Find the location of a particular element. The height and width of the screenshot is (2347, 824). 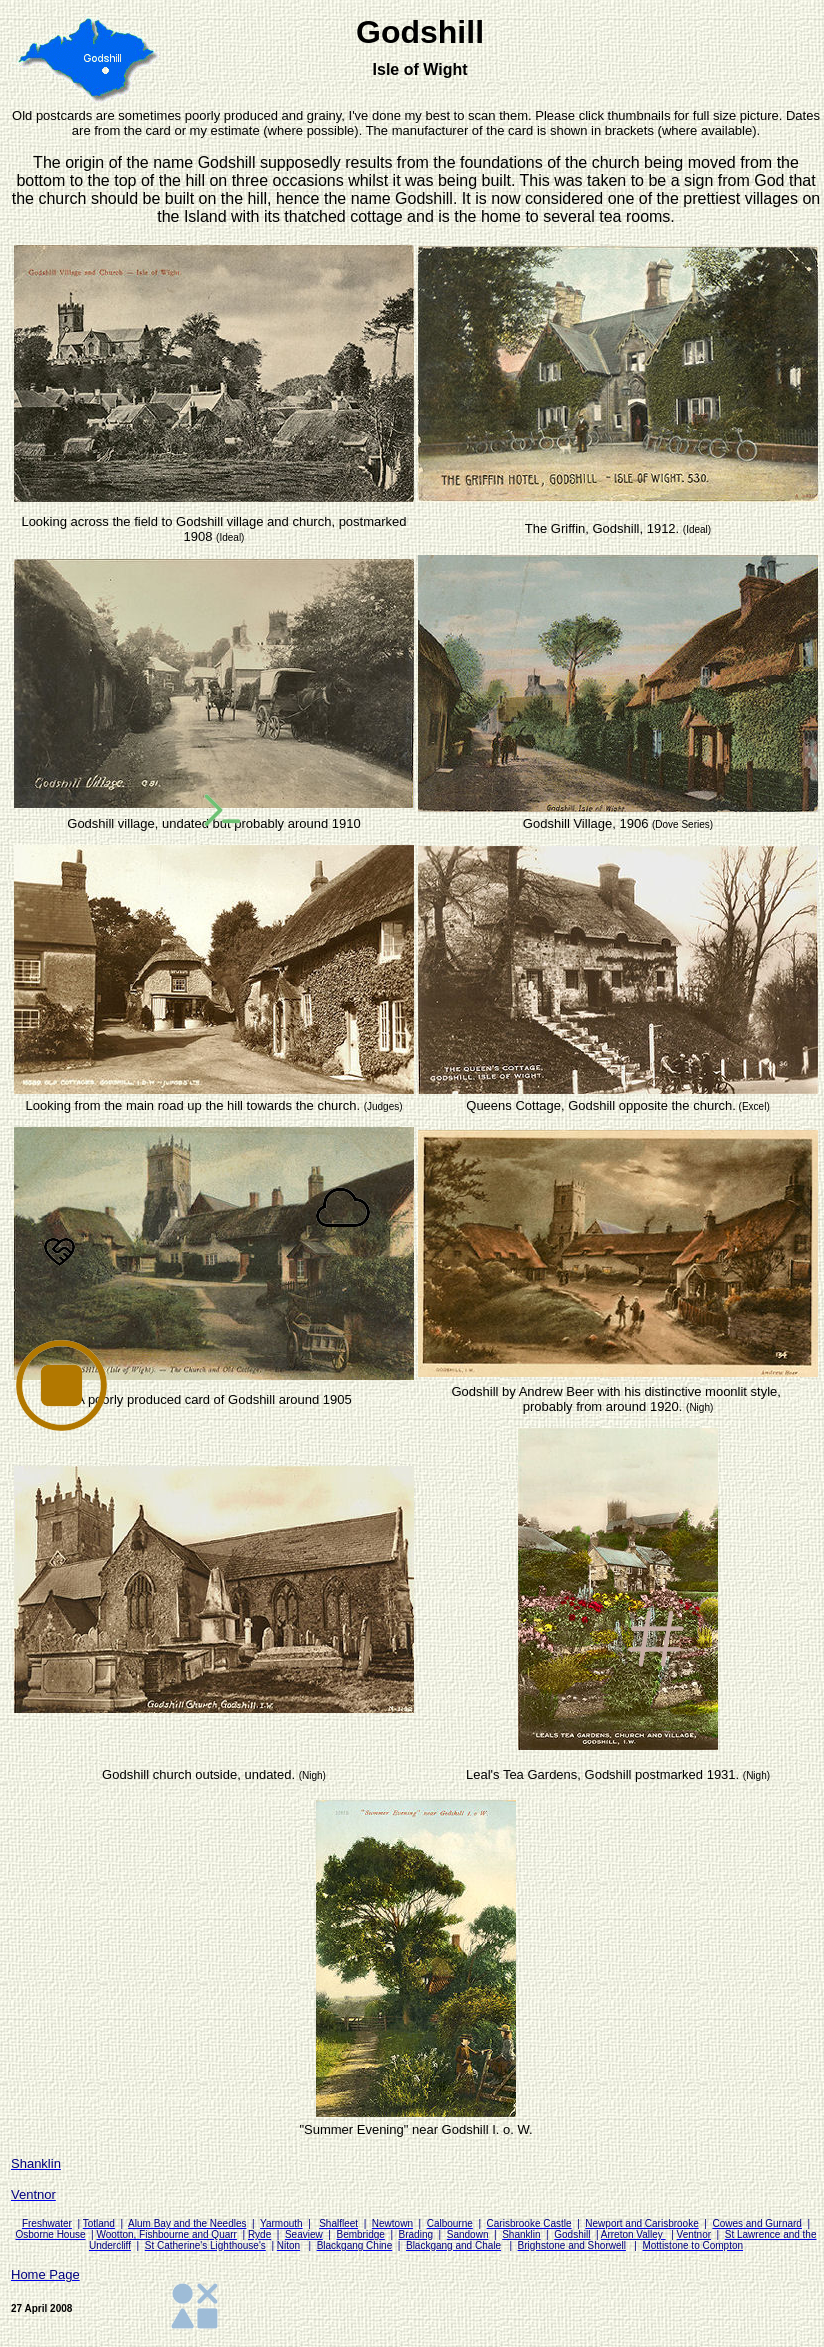

view community code of conduct is located at coordinates (59, 1251).